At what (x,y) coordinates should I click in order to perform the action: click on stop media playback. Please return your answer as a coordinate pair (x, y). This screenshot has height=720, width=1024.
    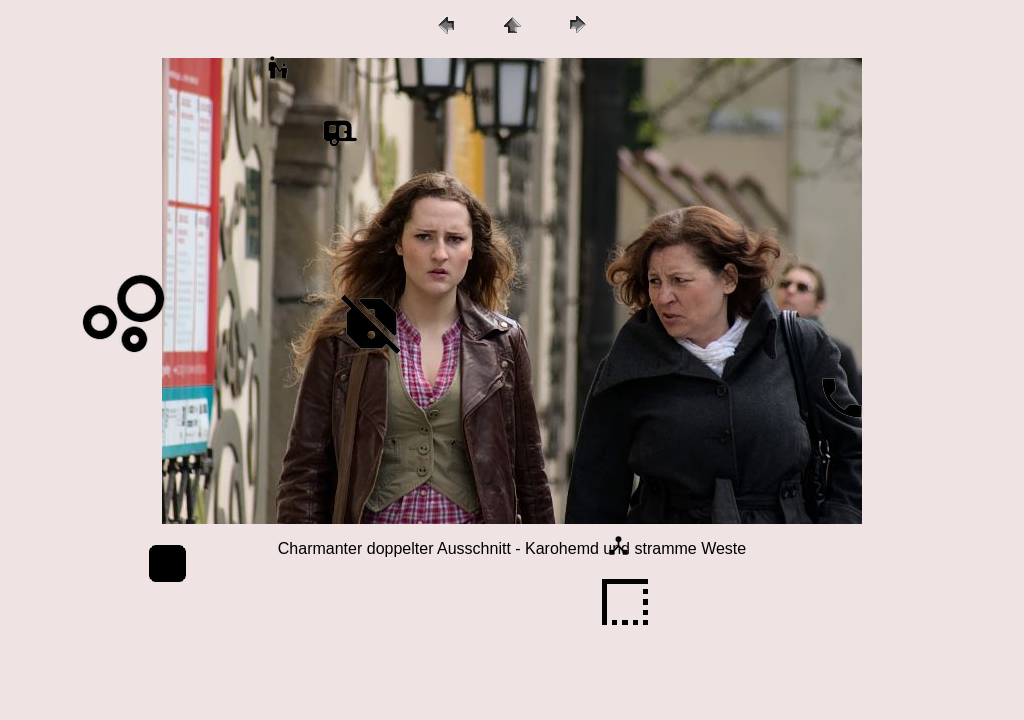
    Looking at the image, I should click on (167, 563).